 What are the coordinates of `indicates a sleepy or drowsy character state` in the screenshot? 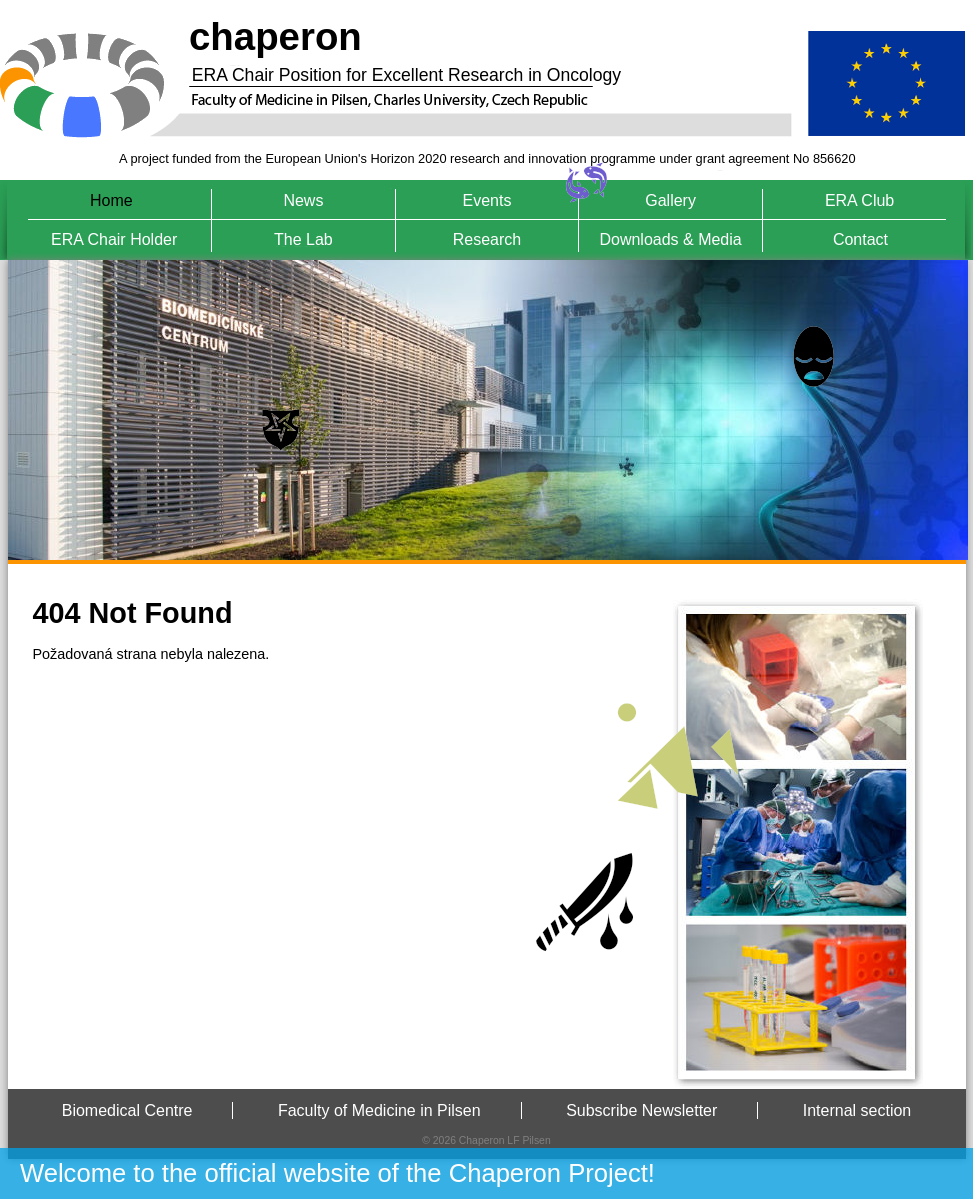 It's located at (814, 356).